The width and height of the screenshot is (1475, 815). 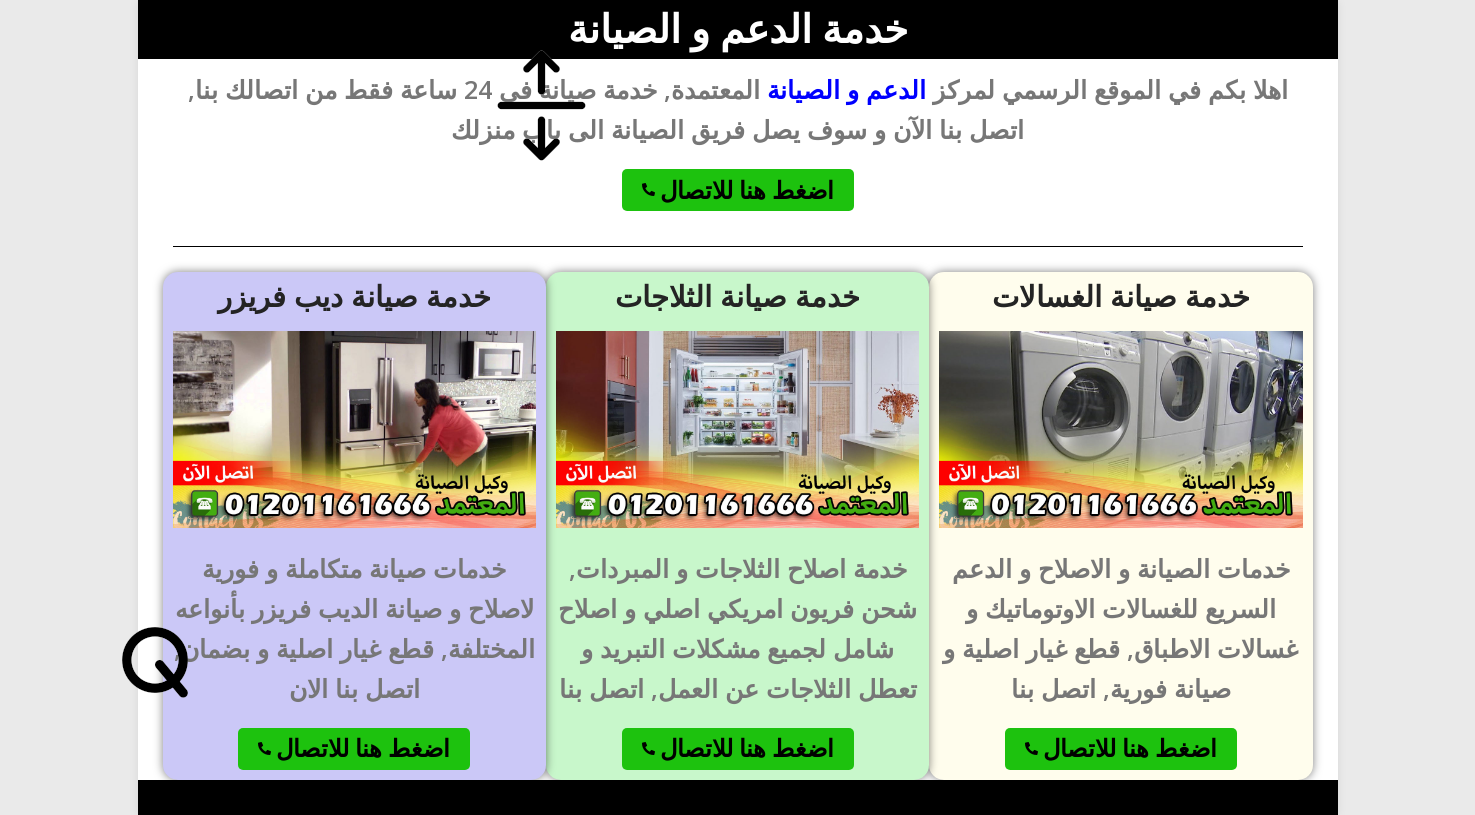 I want to click on expand content vertically, so click(x=541, y=105).